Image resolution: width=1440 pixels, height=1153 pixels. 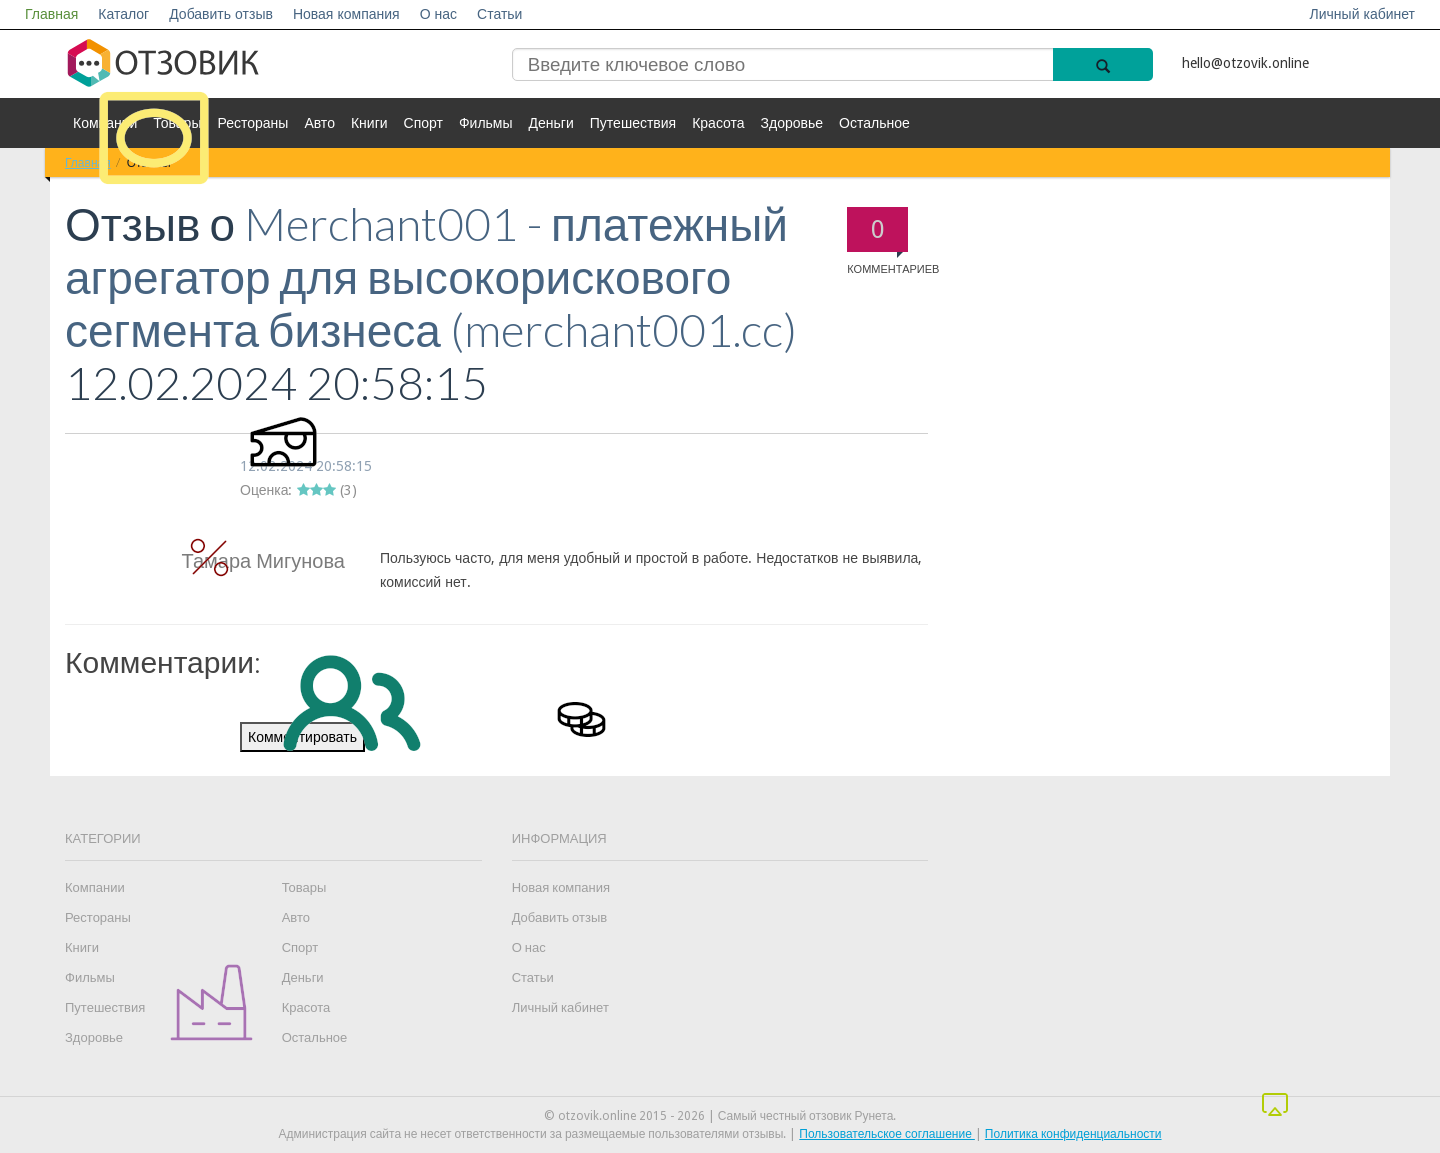 I want to click on stream content to an external display via airplay, so click(x=1275, y=1104).